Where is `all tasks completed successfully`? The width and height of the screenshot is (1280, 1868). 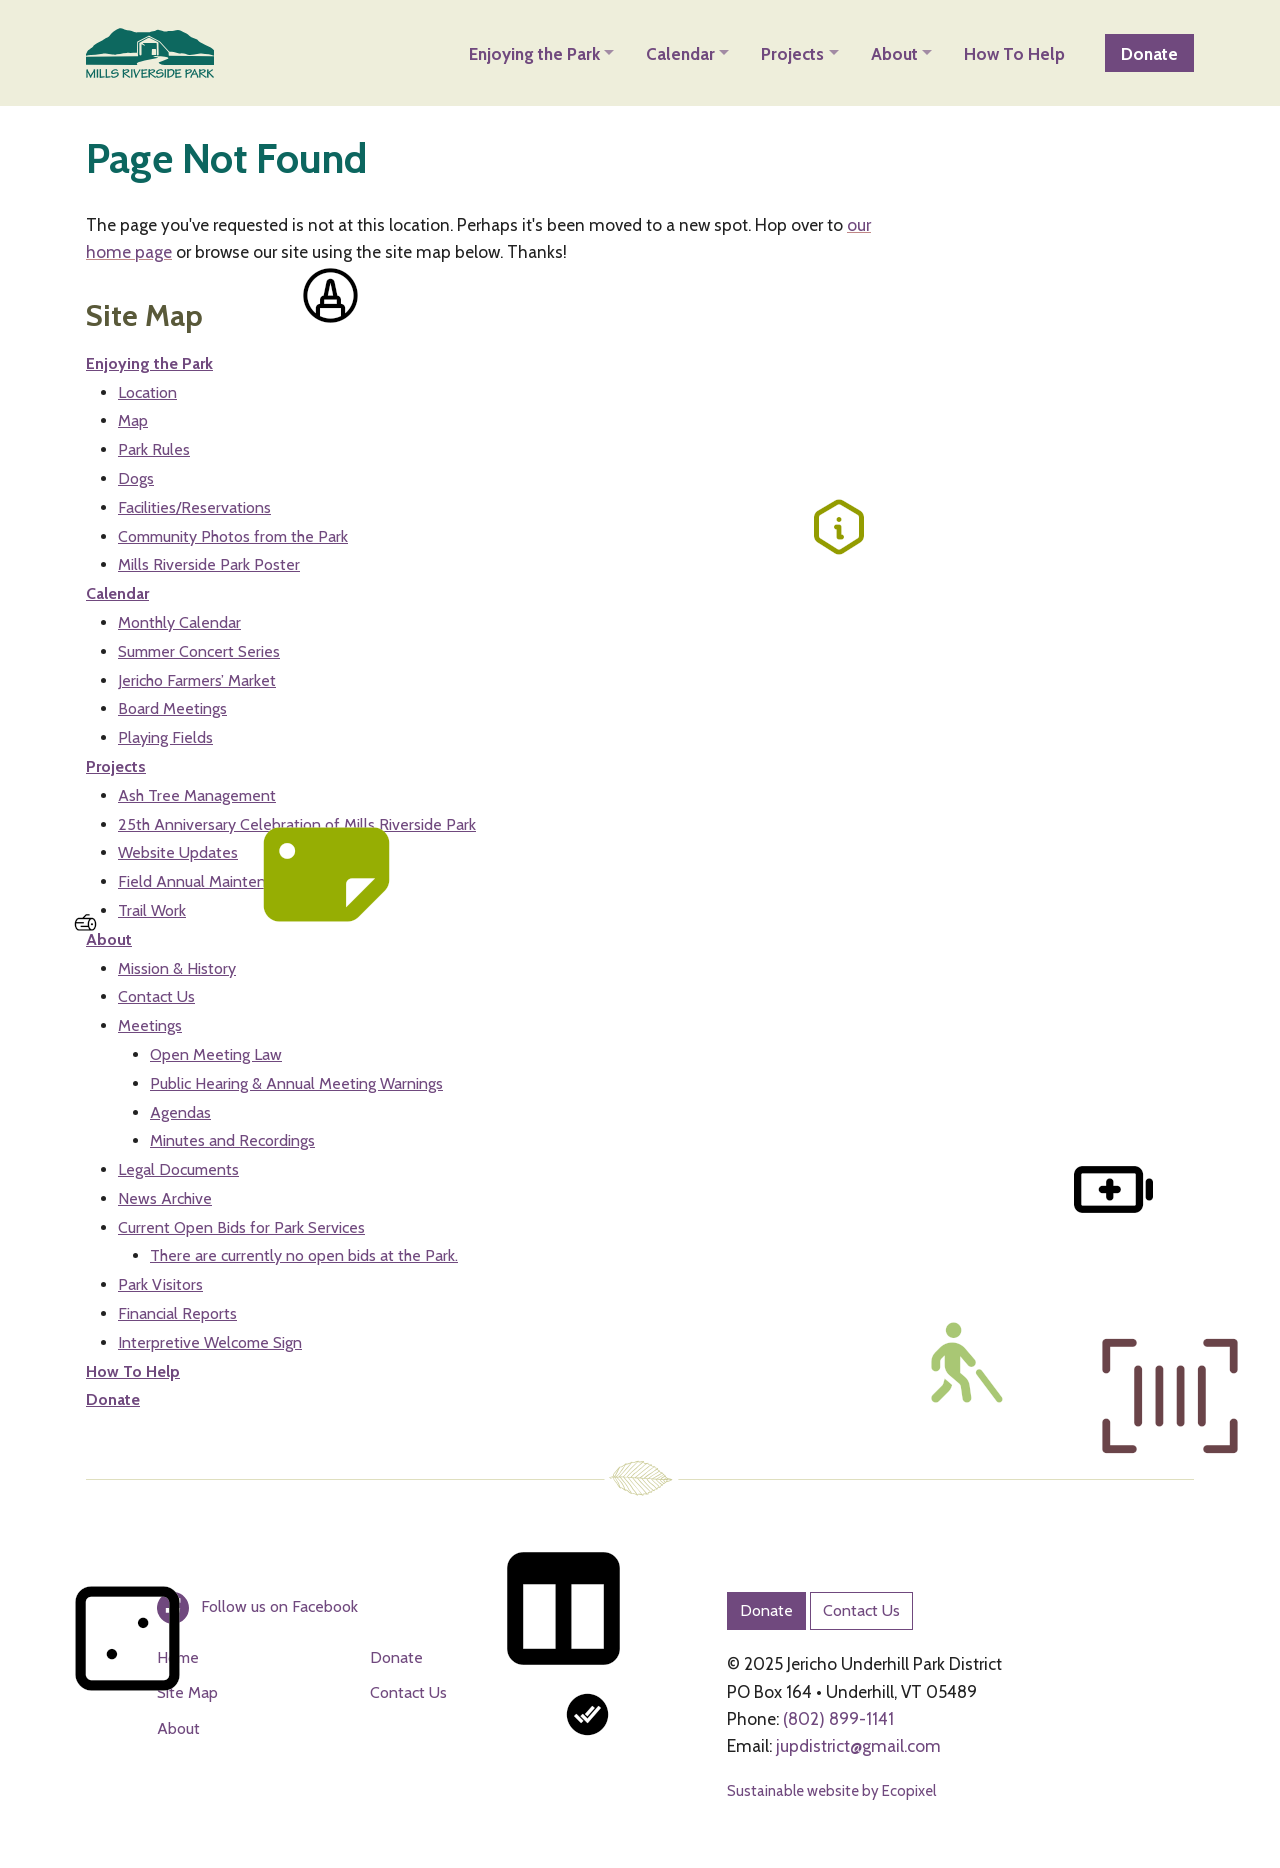 all tasks completed successfully is located at coordinates (587, 1714).